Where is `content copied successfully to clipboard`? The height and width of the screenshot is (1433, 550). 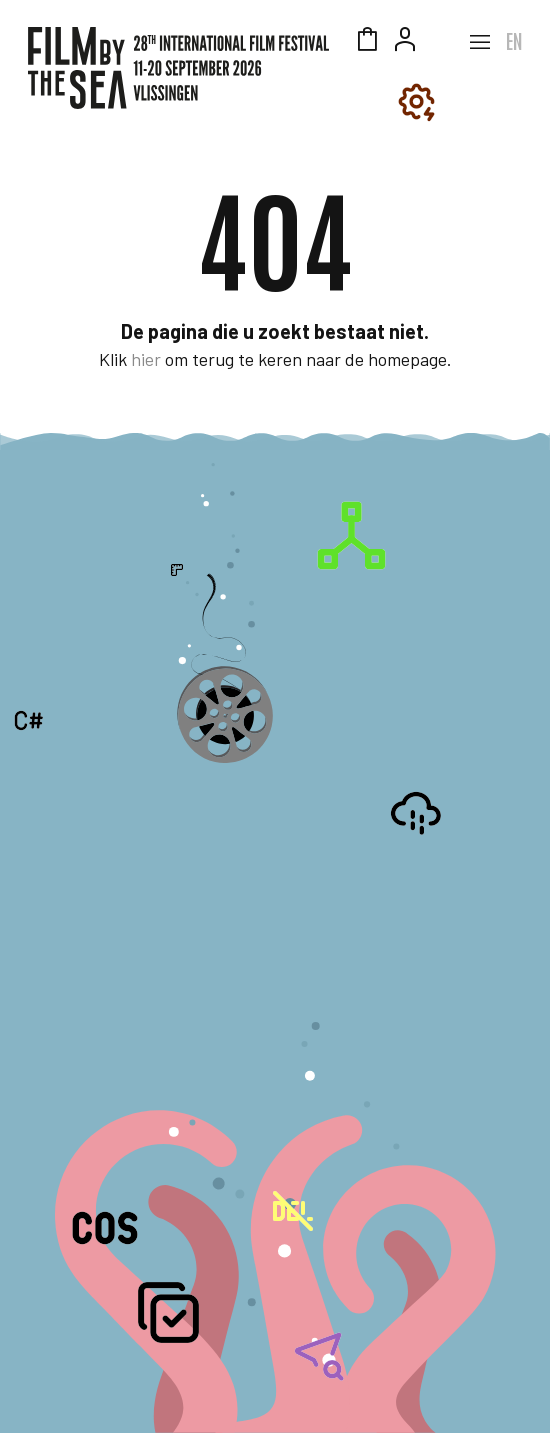 content copied successfully to clipboard is located at coordinates (168, 1312).